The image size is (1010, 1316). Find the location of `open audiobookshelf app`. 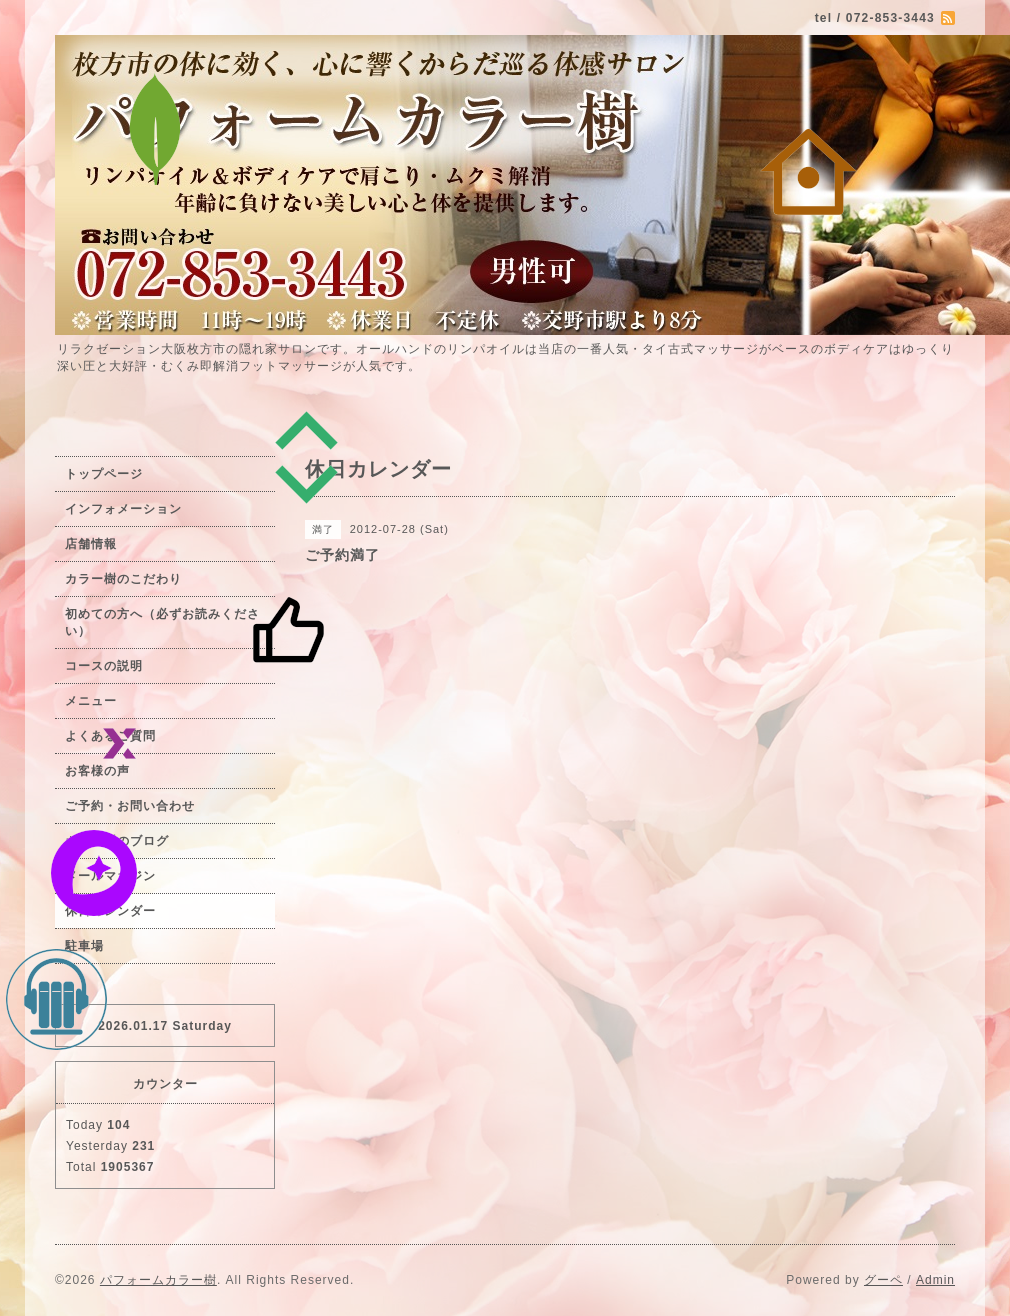

open audiobookshelf app is located at coordinates (56, 999).